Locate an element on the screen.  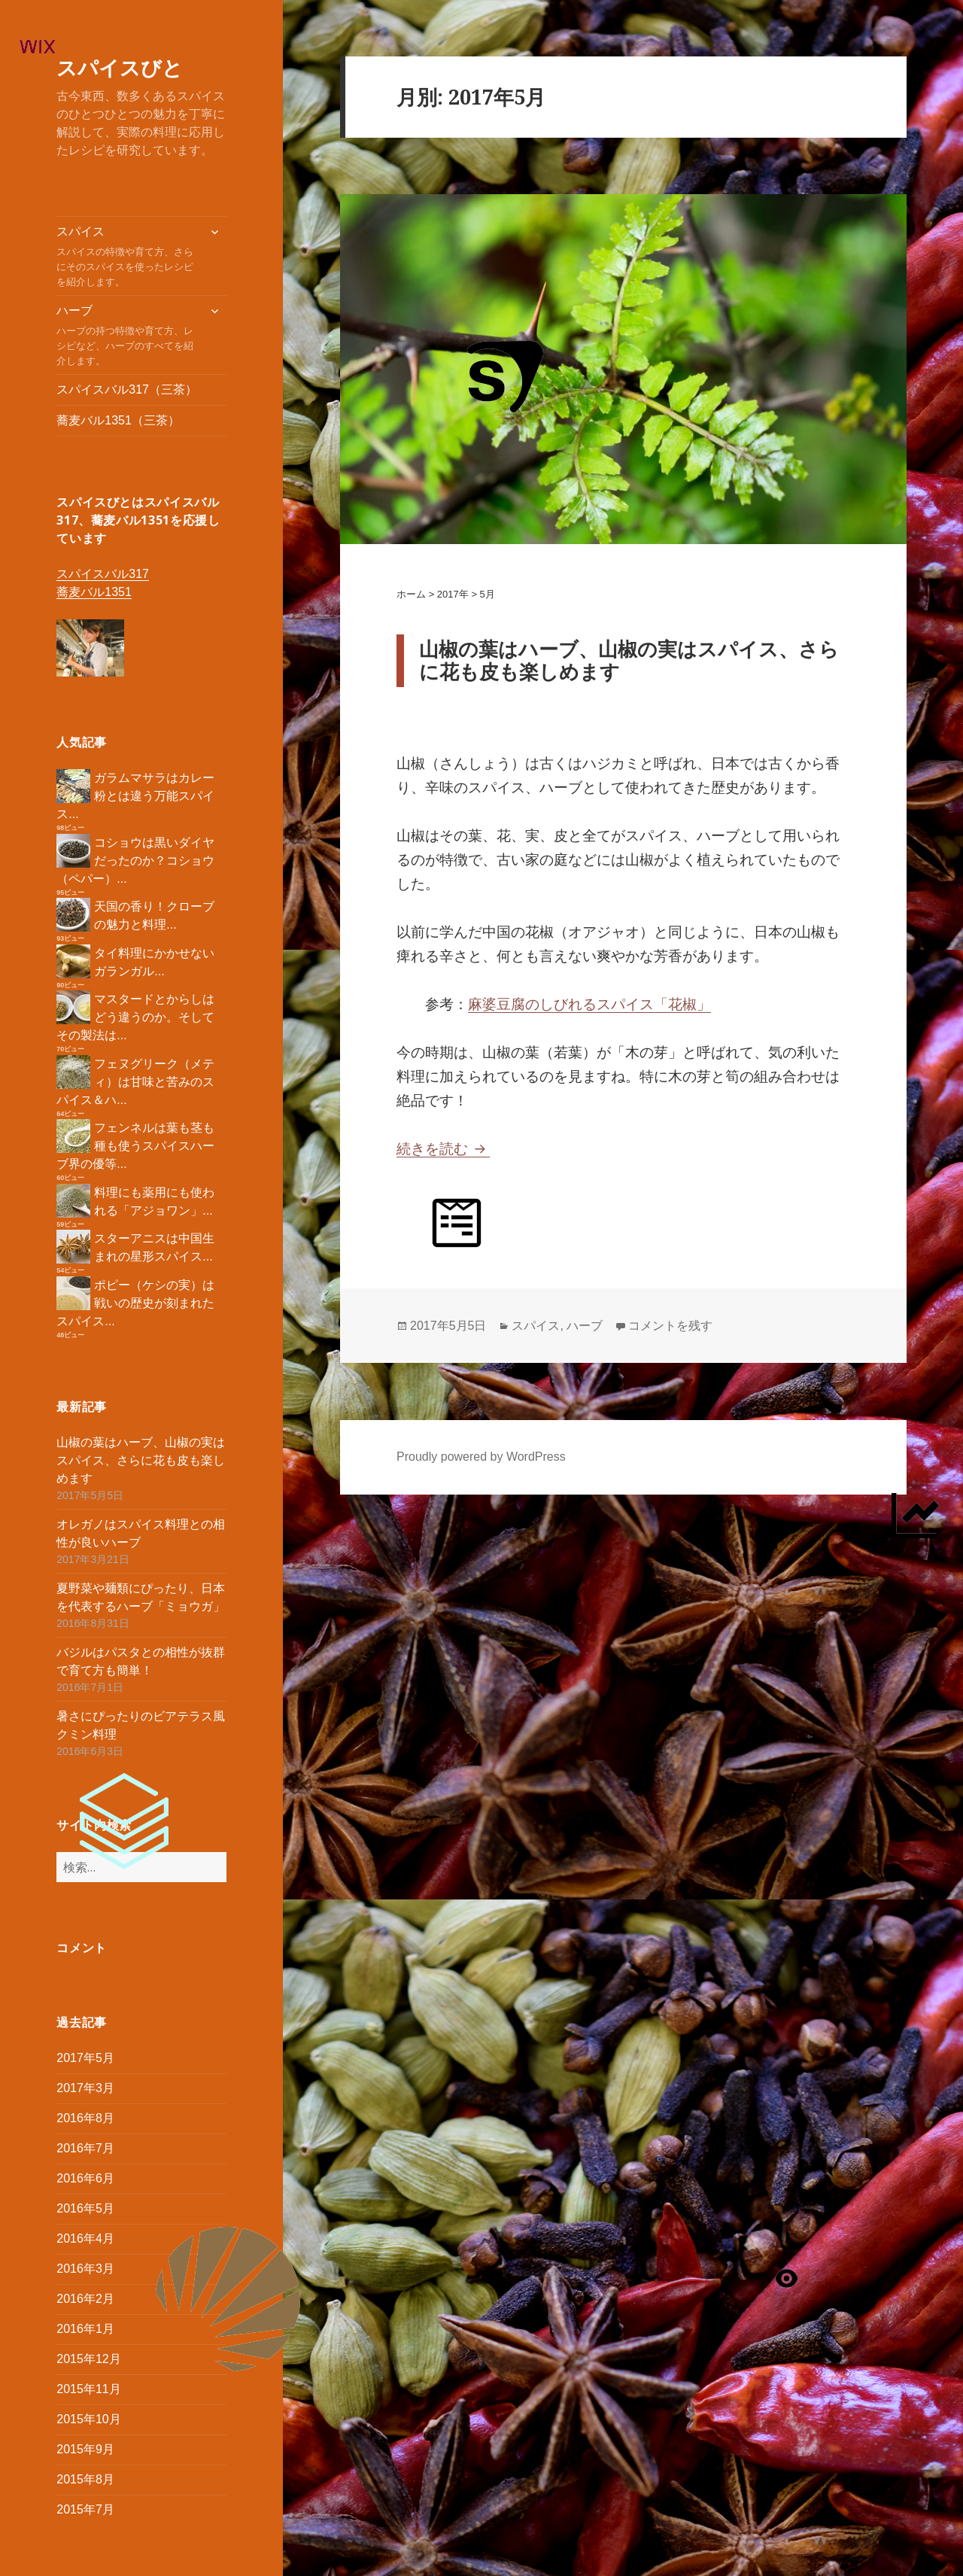
wix website builder logo is located at coordinates (38, 47).